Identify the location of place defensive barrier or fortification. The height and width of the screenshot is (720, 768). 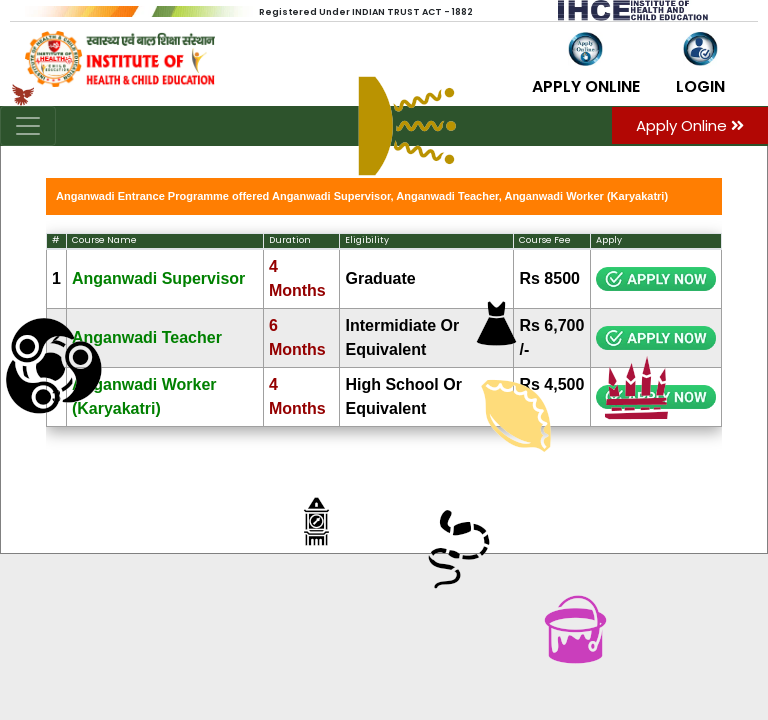
(636, 387).